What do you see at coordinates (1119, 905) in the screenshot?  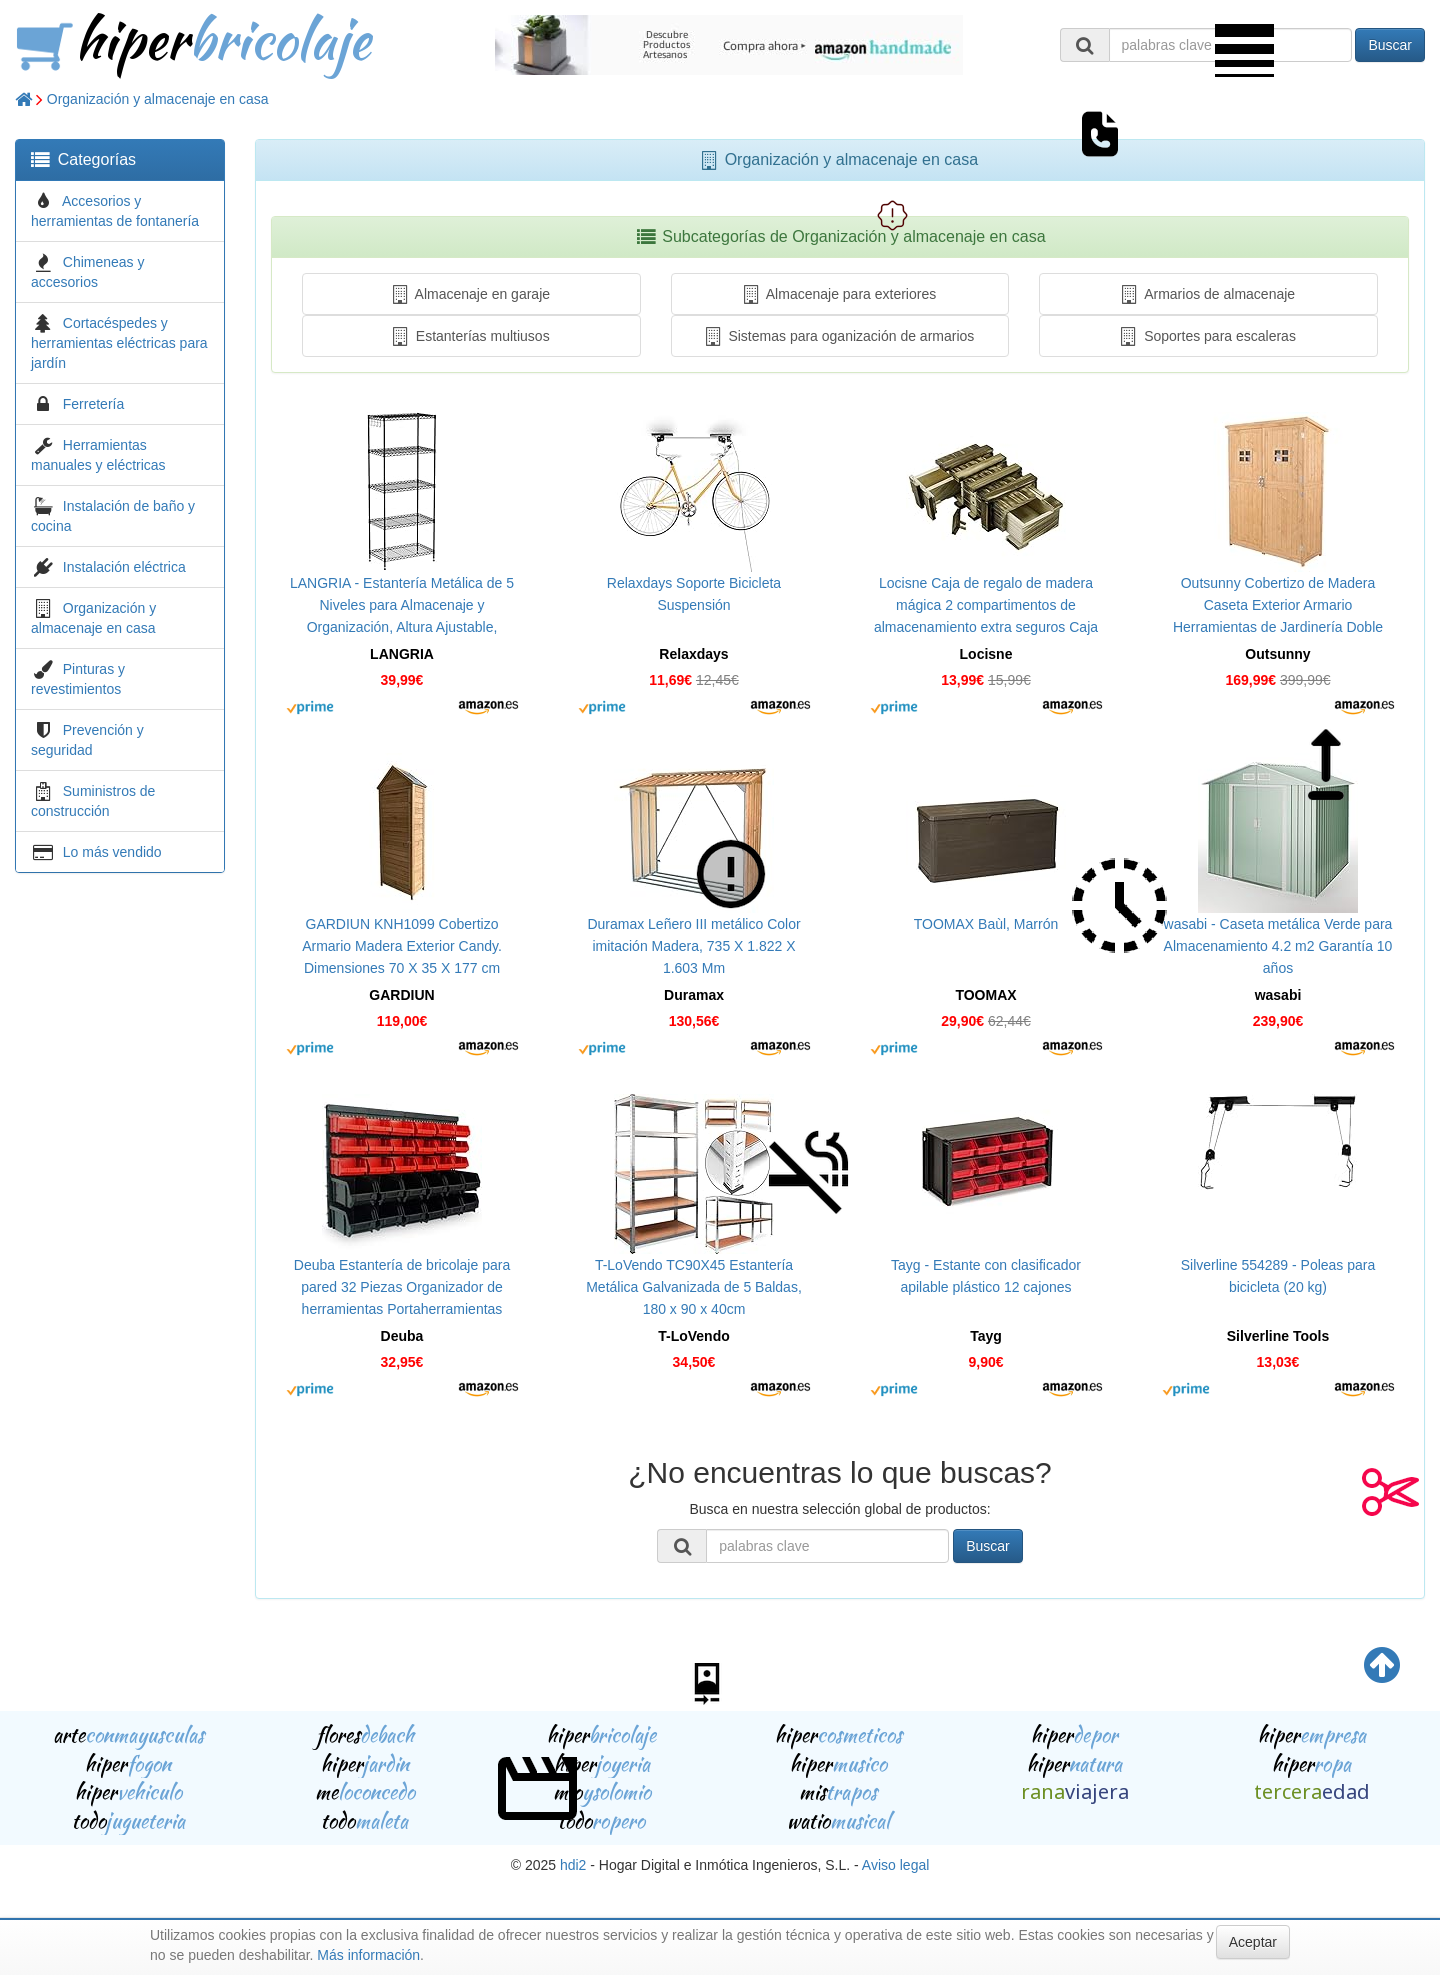 I see `indicates history tracking is disabled` at bounding box center [1119, 905].